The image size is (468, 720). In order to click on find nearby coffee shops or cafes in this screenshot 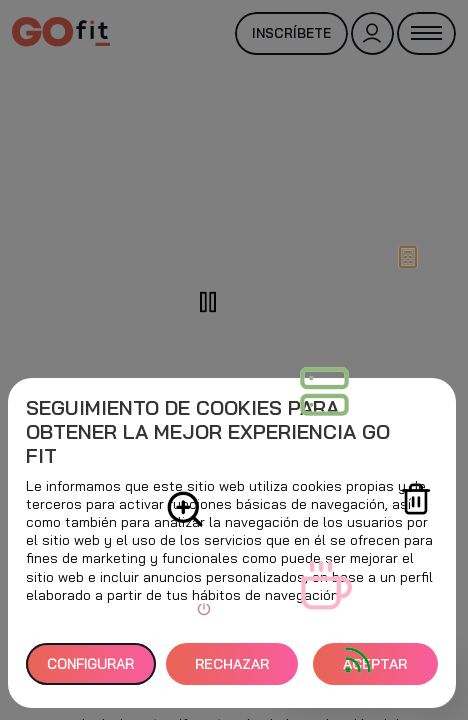, I will do `click(325, 587)`.